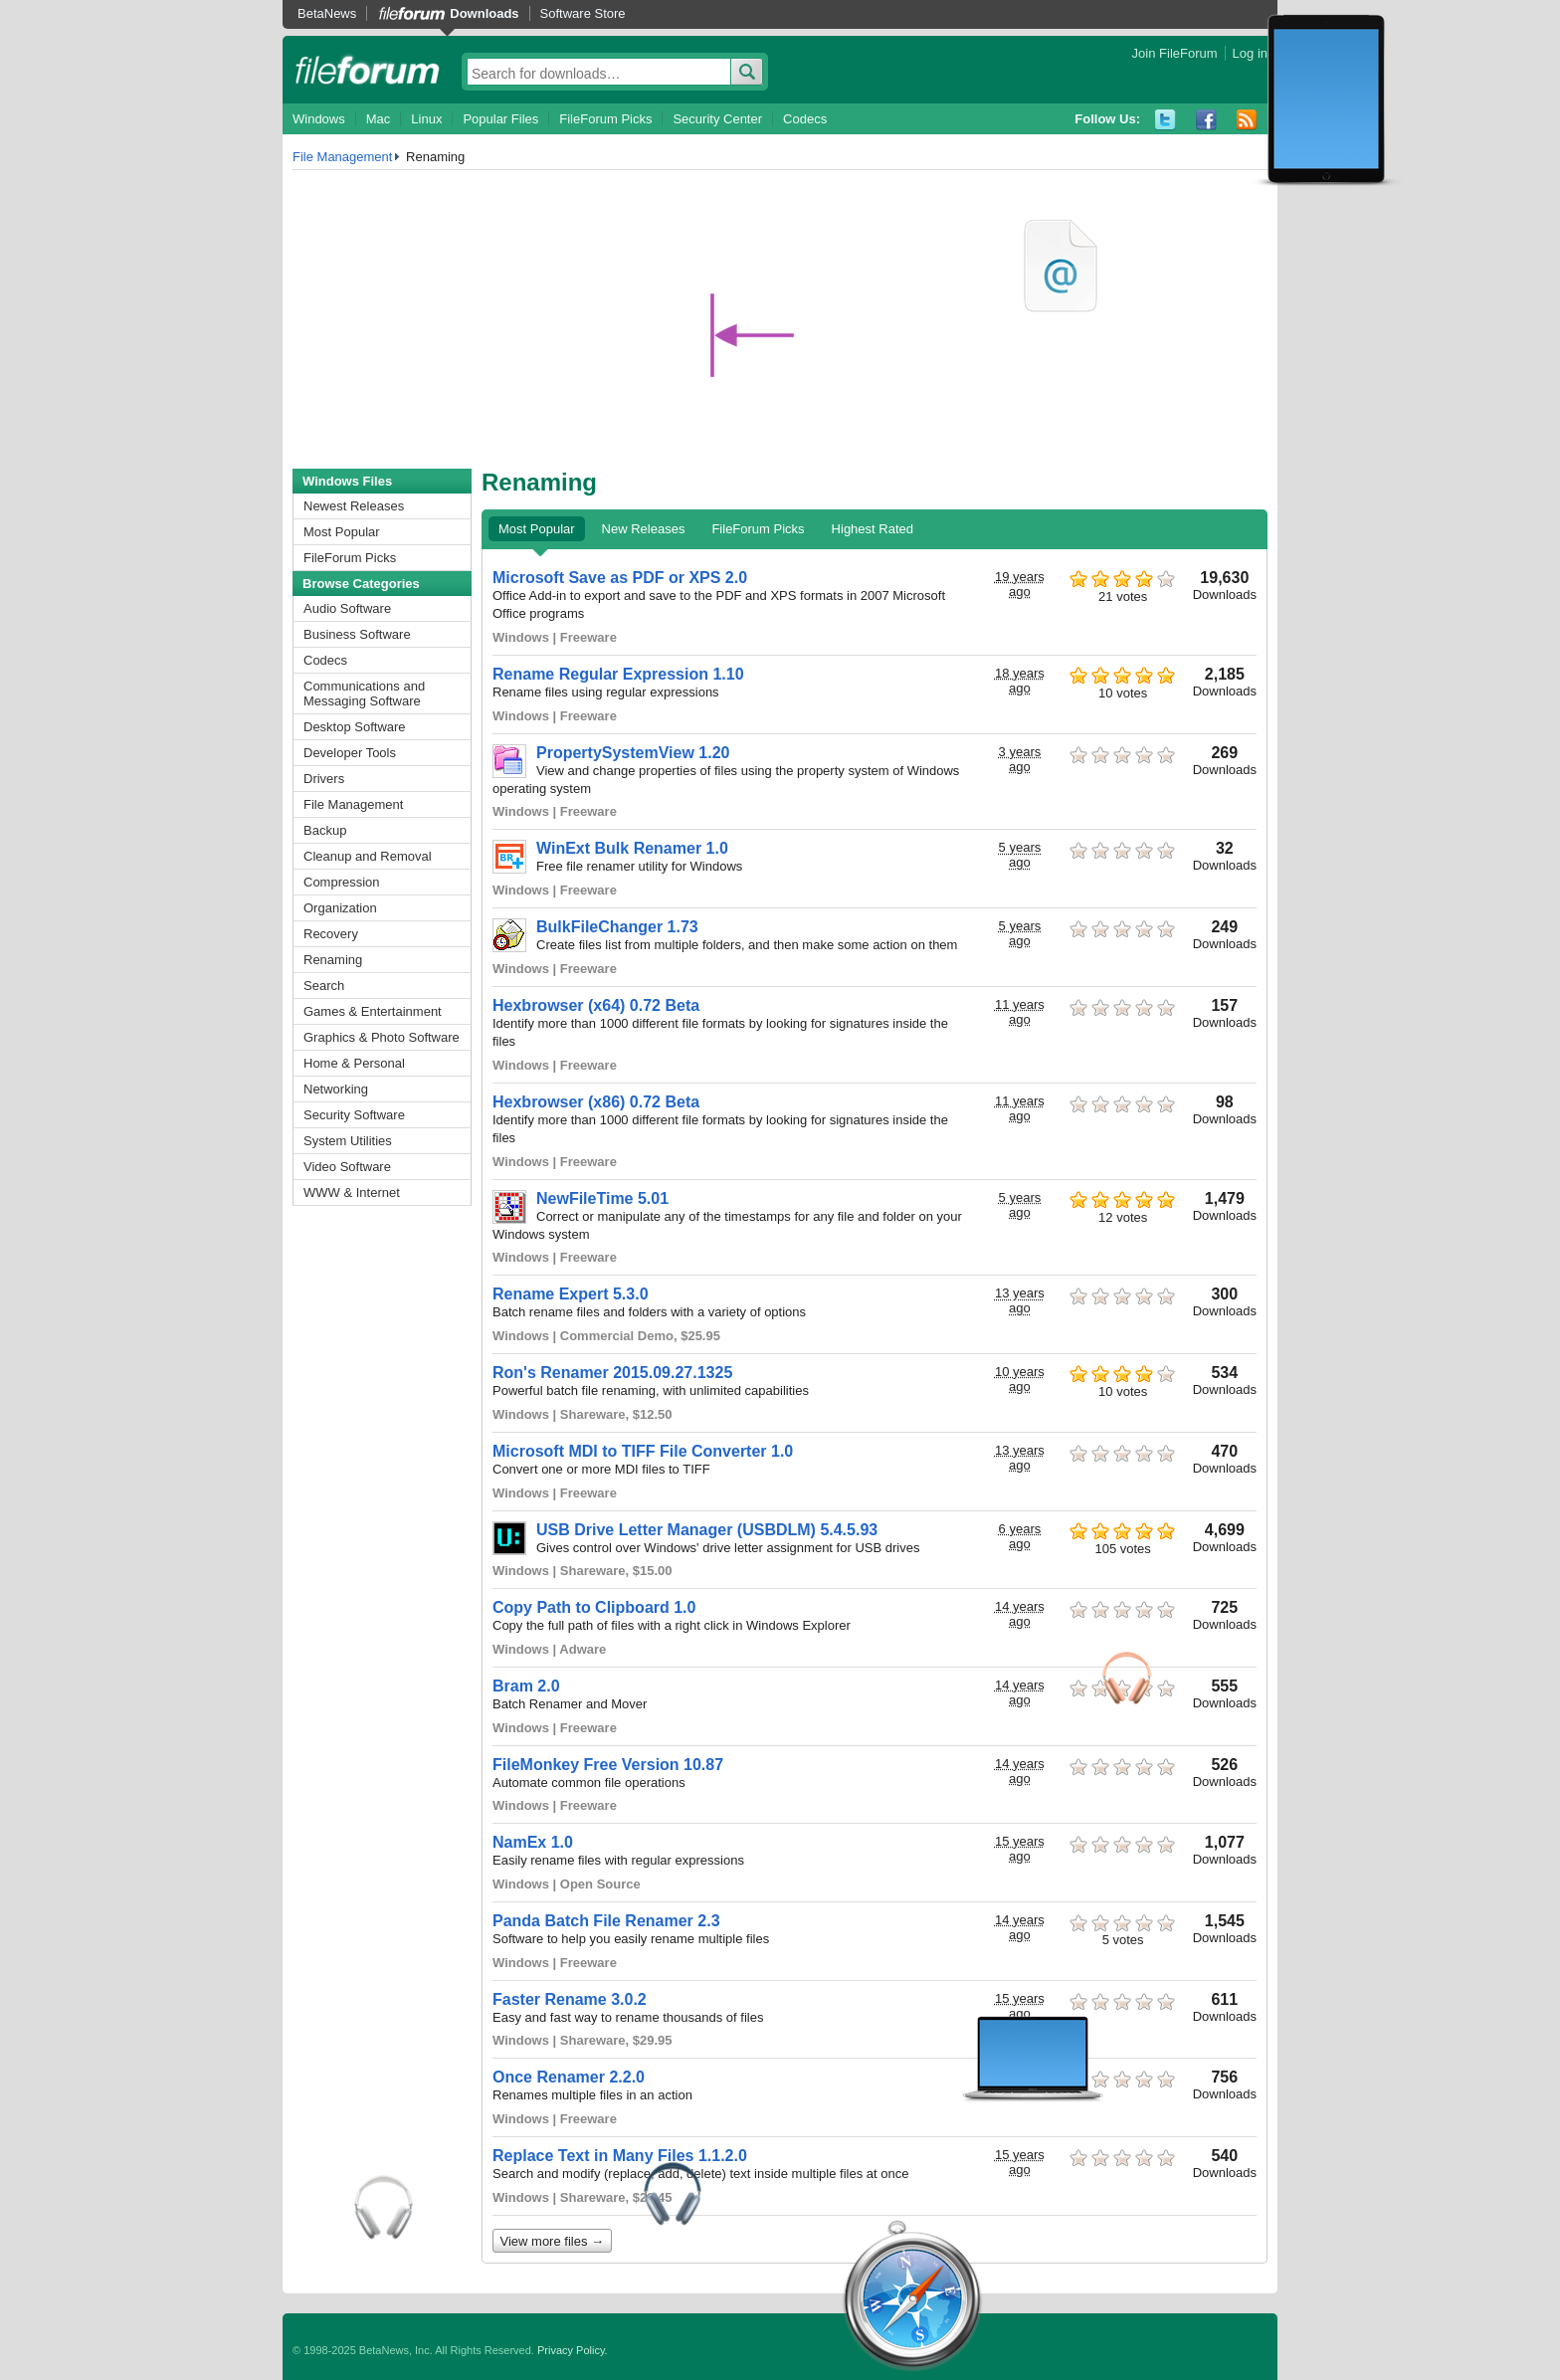 This screenshot has height=2380, width=1560. What do you see at coordinates (752, 335) in the screenshot?
I see `go to the first item in a list or sequence` at bounding box center [752, 335].